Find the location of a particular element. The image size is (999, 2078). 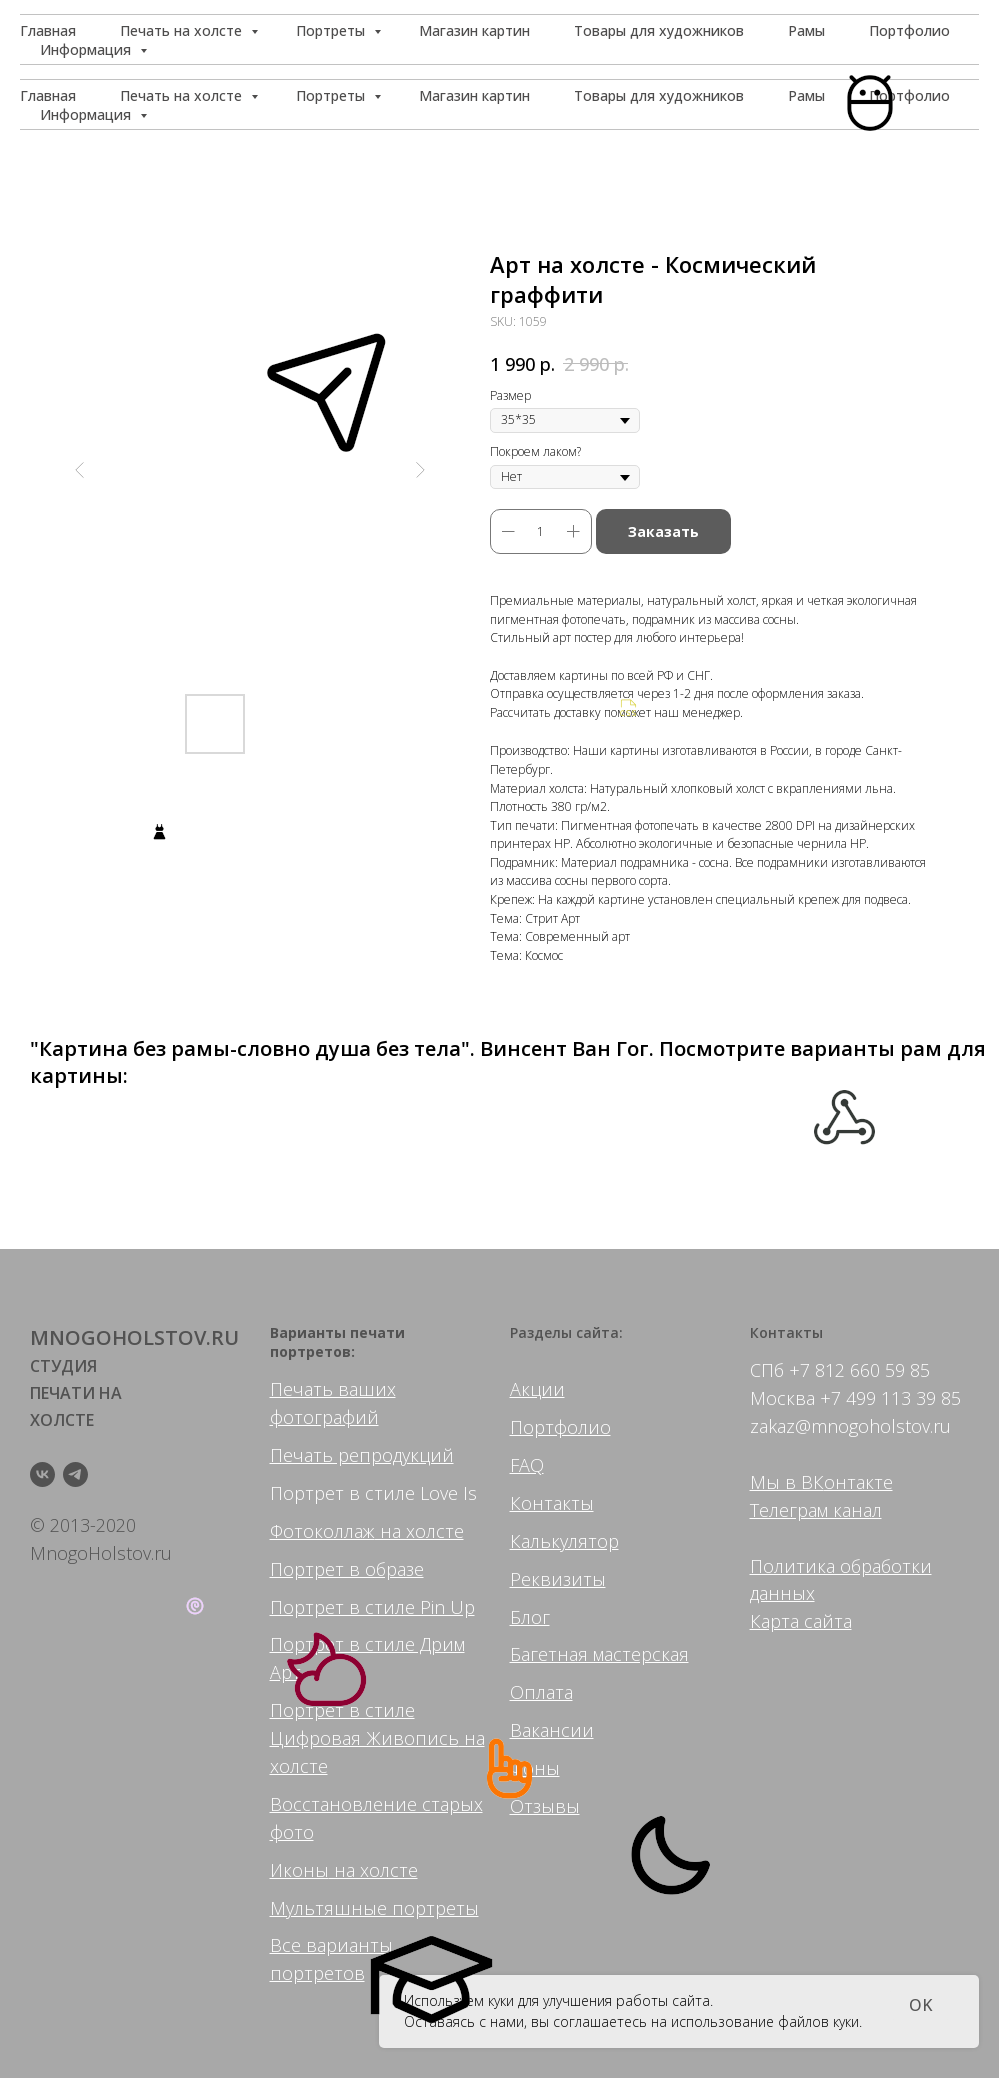

indicates nighttime or evening weather conditions is located at coordinates (325, 1673).